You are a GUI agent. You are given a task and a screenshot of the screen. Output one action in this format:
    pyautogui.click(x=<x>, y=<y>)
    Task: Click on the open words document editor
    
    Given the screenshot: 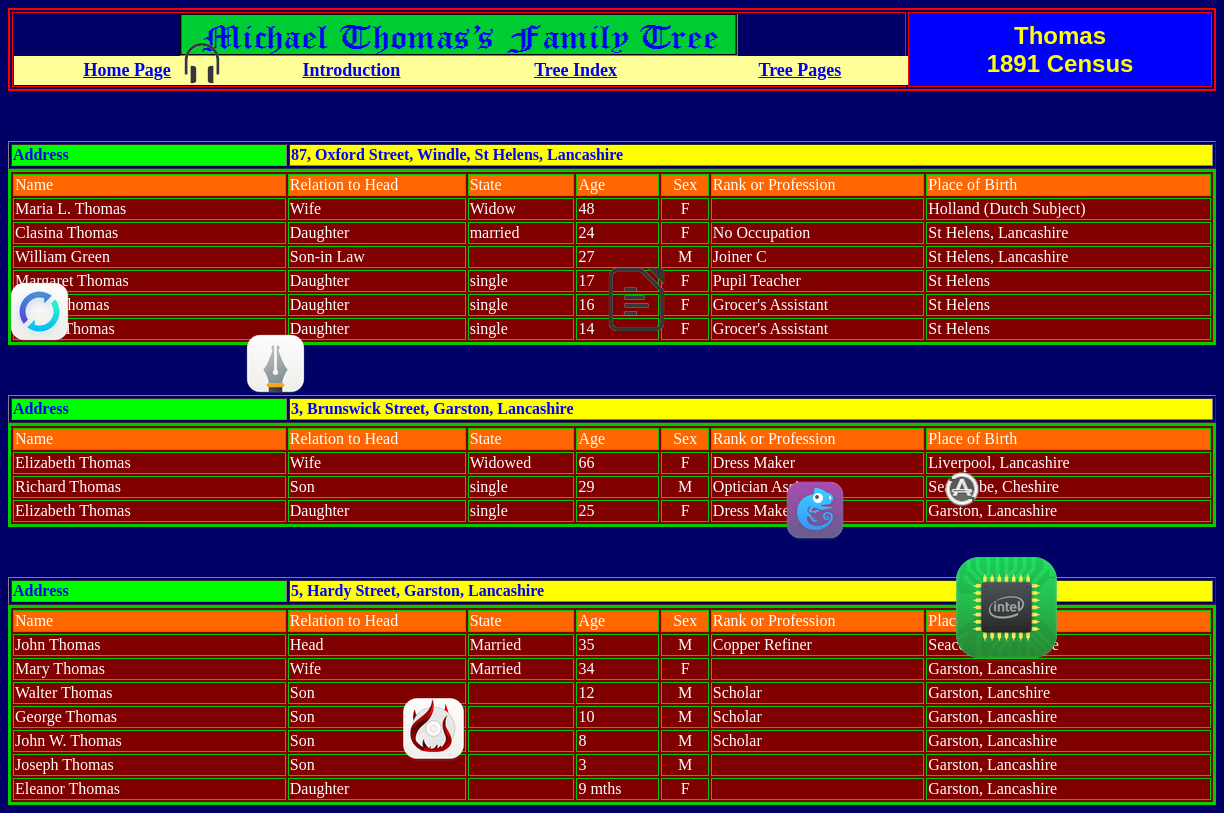 What is the action you would take?
    pyautogui.click(x=275, y=363)
    